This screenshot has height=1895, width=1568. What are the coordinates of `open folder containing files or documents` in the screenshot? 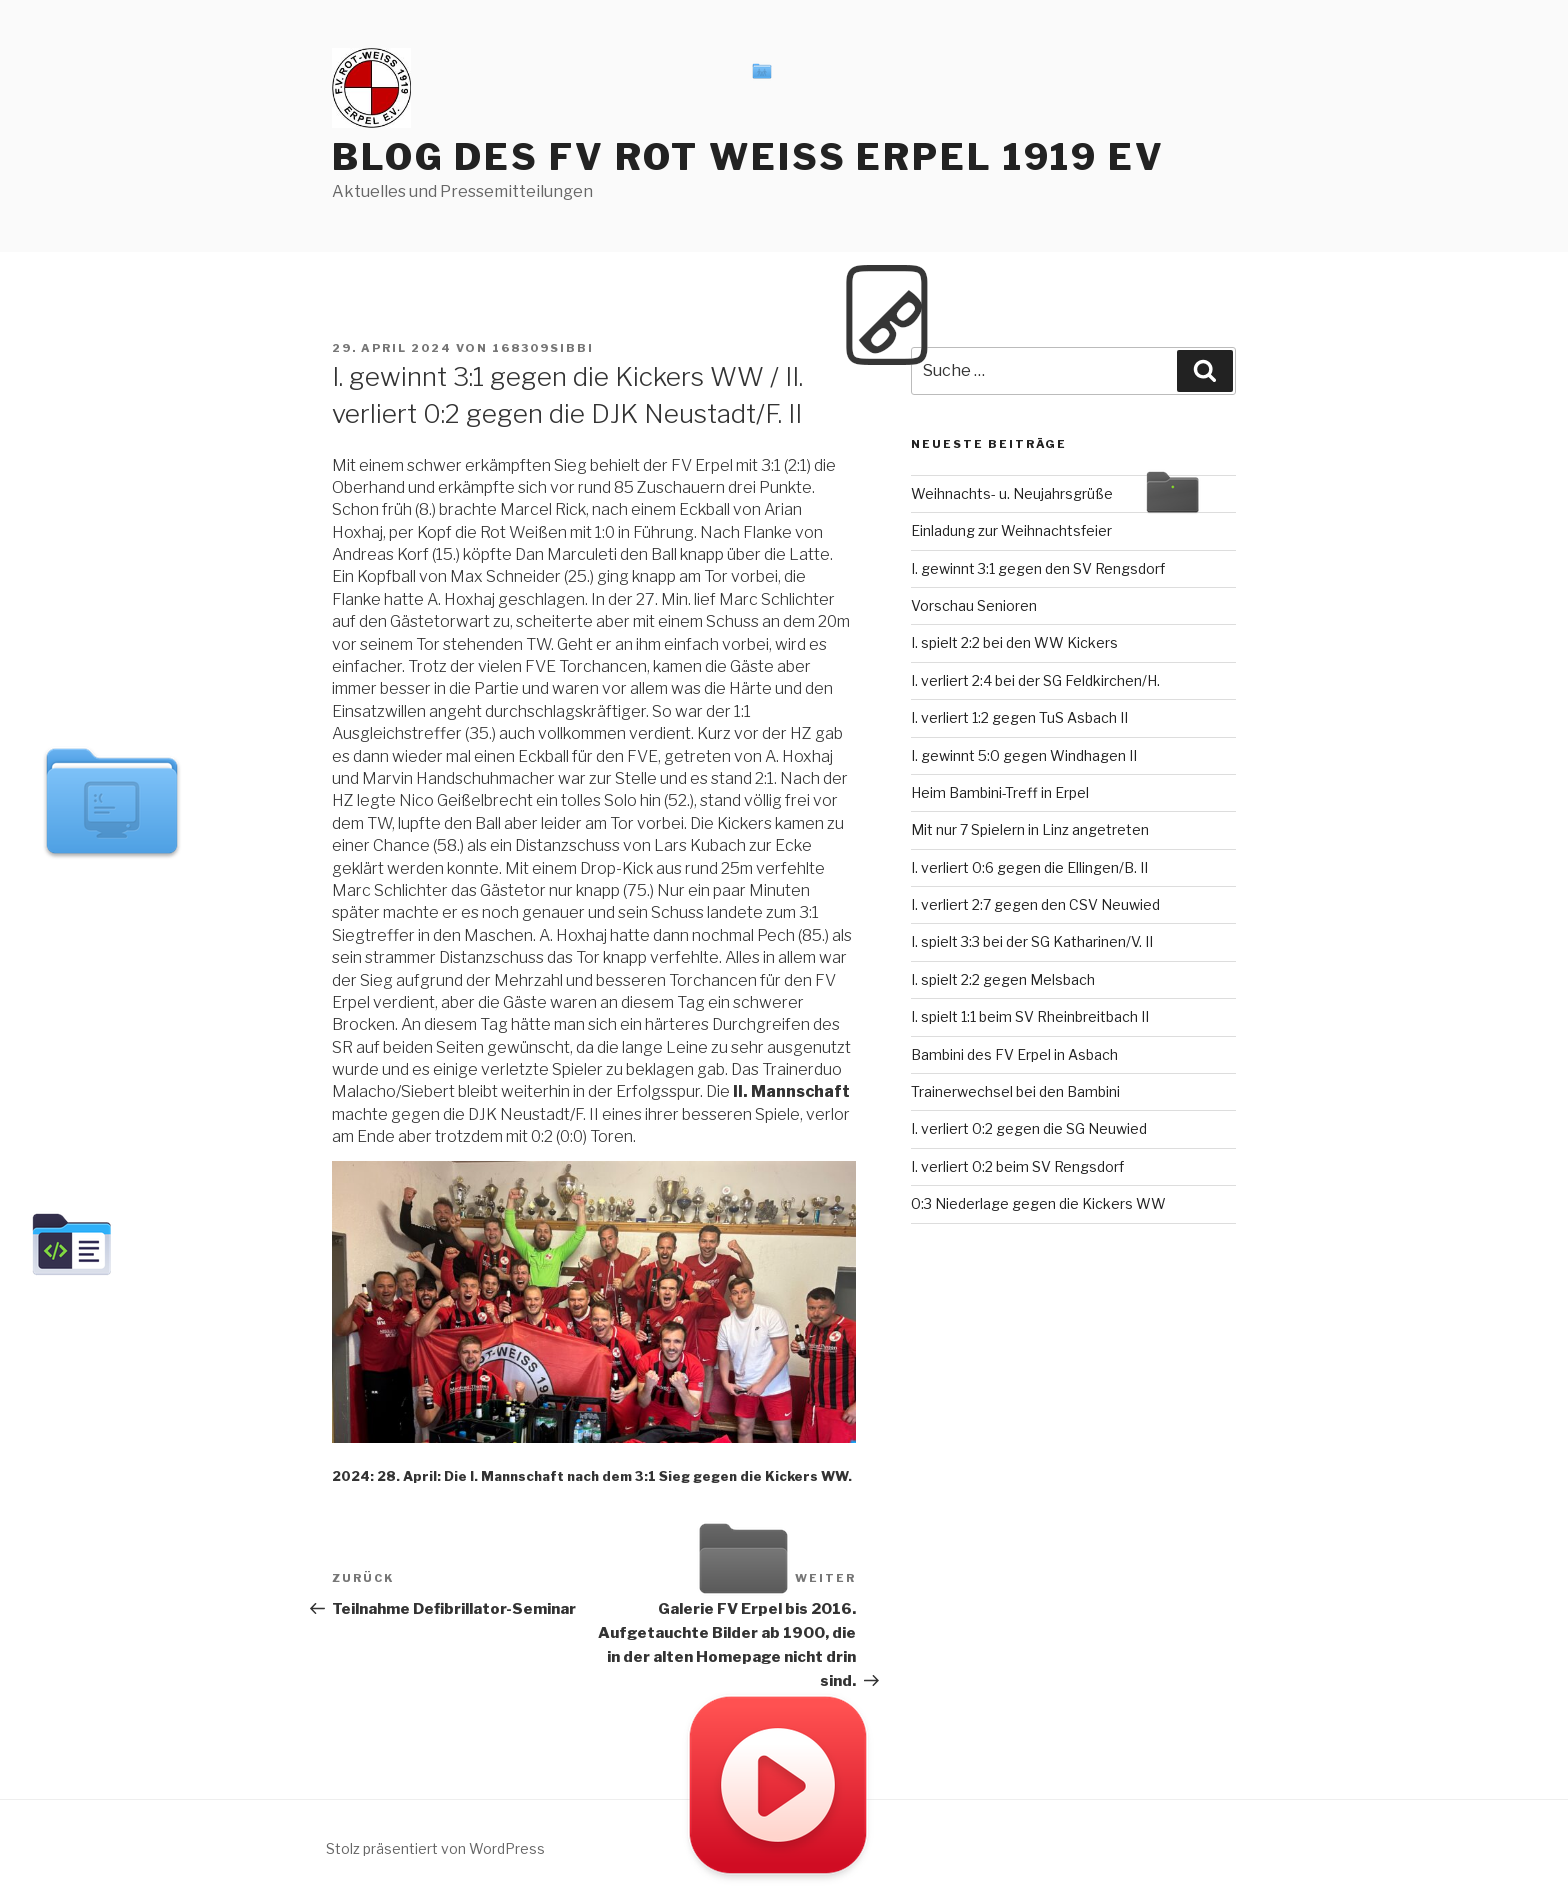 It's located at (743, 1558).